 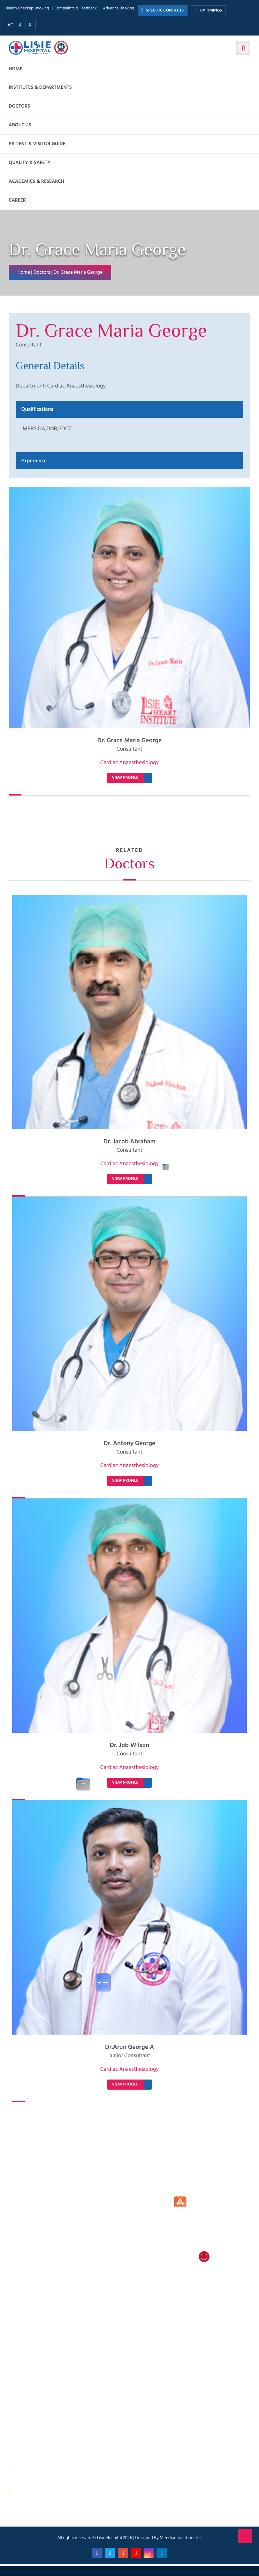 What do you see at coordinates (103, 1982) in the screenshot?
I see `open your to-do list app` at bounding box center [103, 1982].